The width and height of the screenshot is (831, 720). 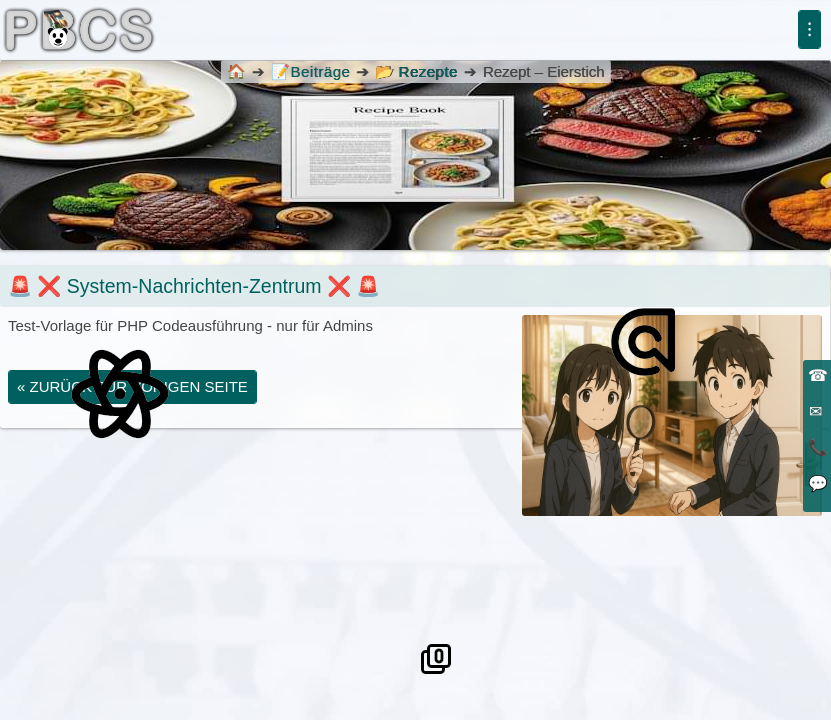 I want to click on indicates zero items in a collection or stack, so click(x=436, y=659).